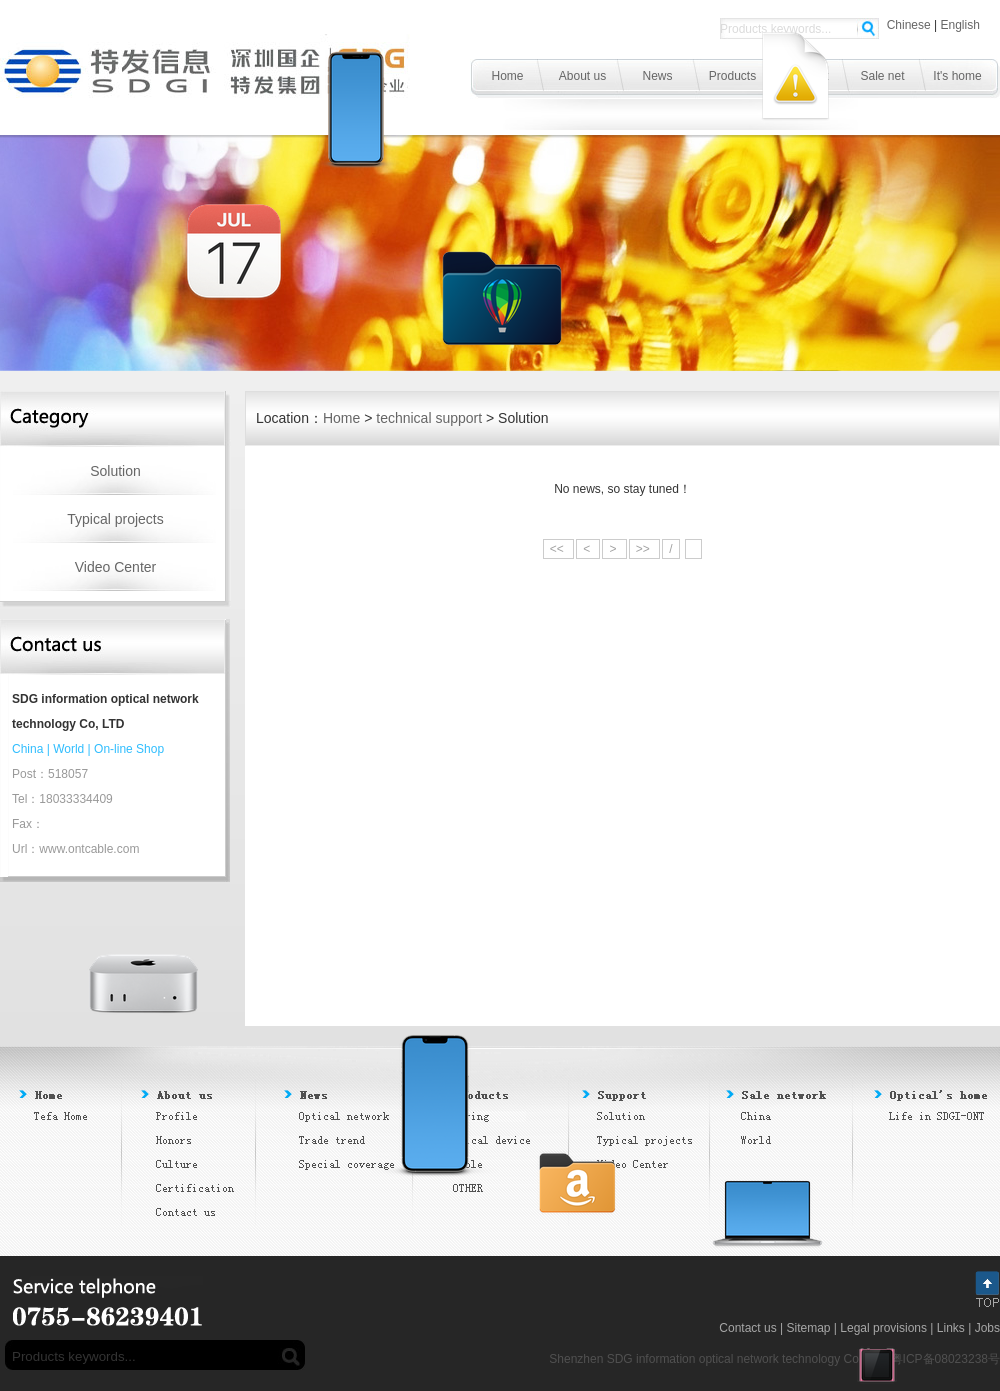  Describe the element at coordinates (767, 1209) in the screenshot. I see `represents this macbook pro in system settings or about this mac` at that location.